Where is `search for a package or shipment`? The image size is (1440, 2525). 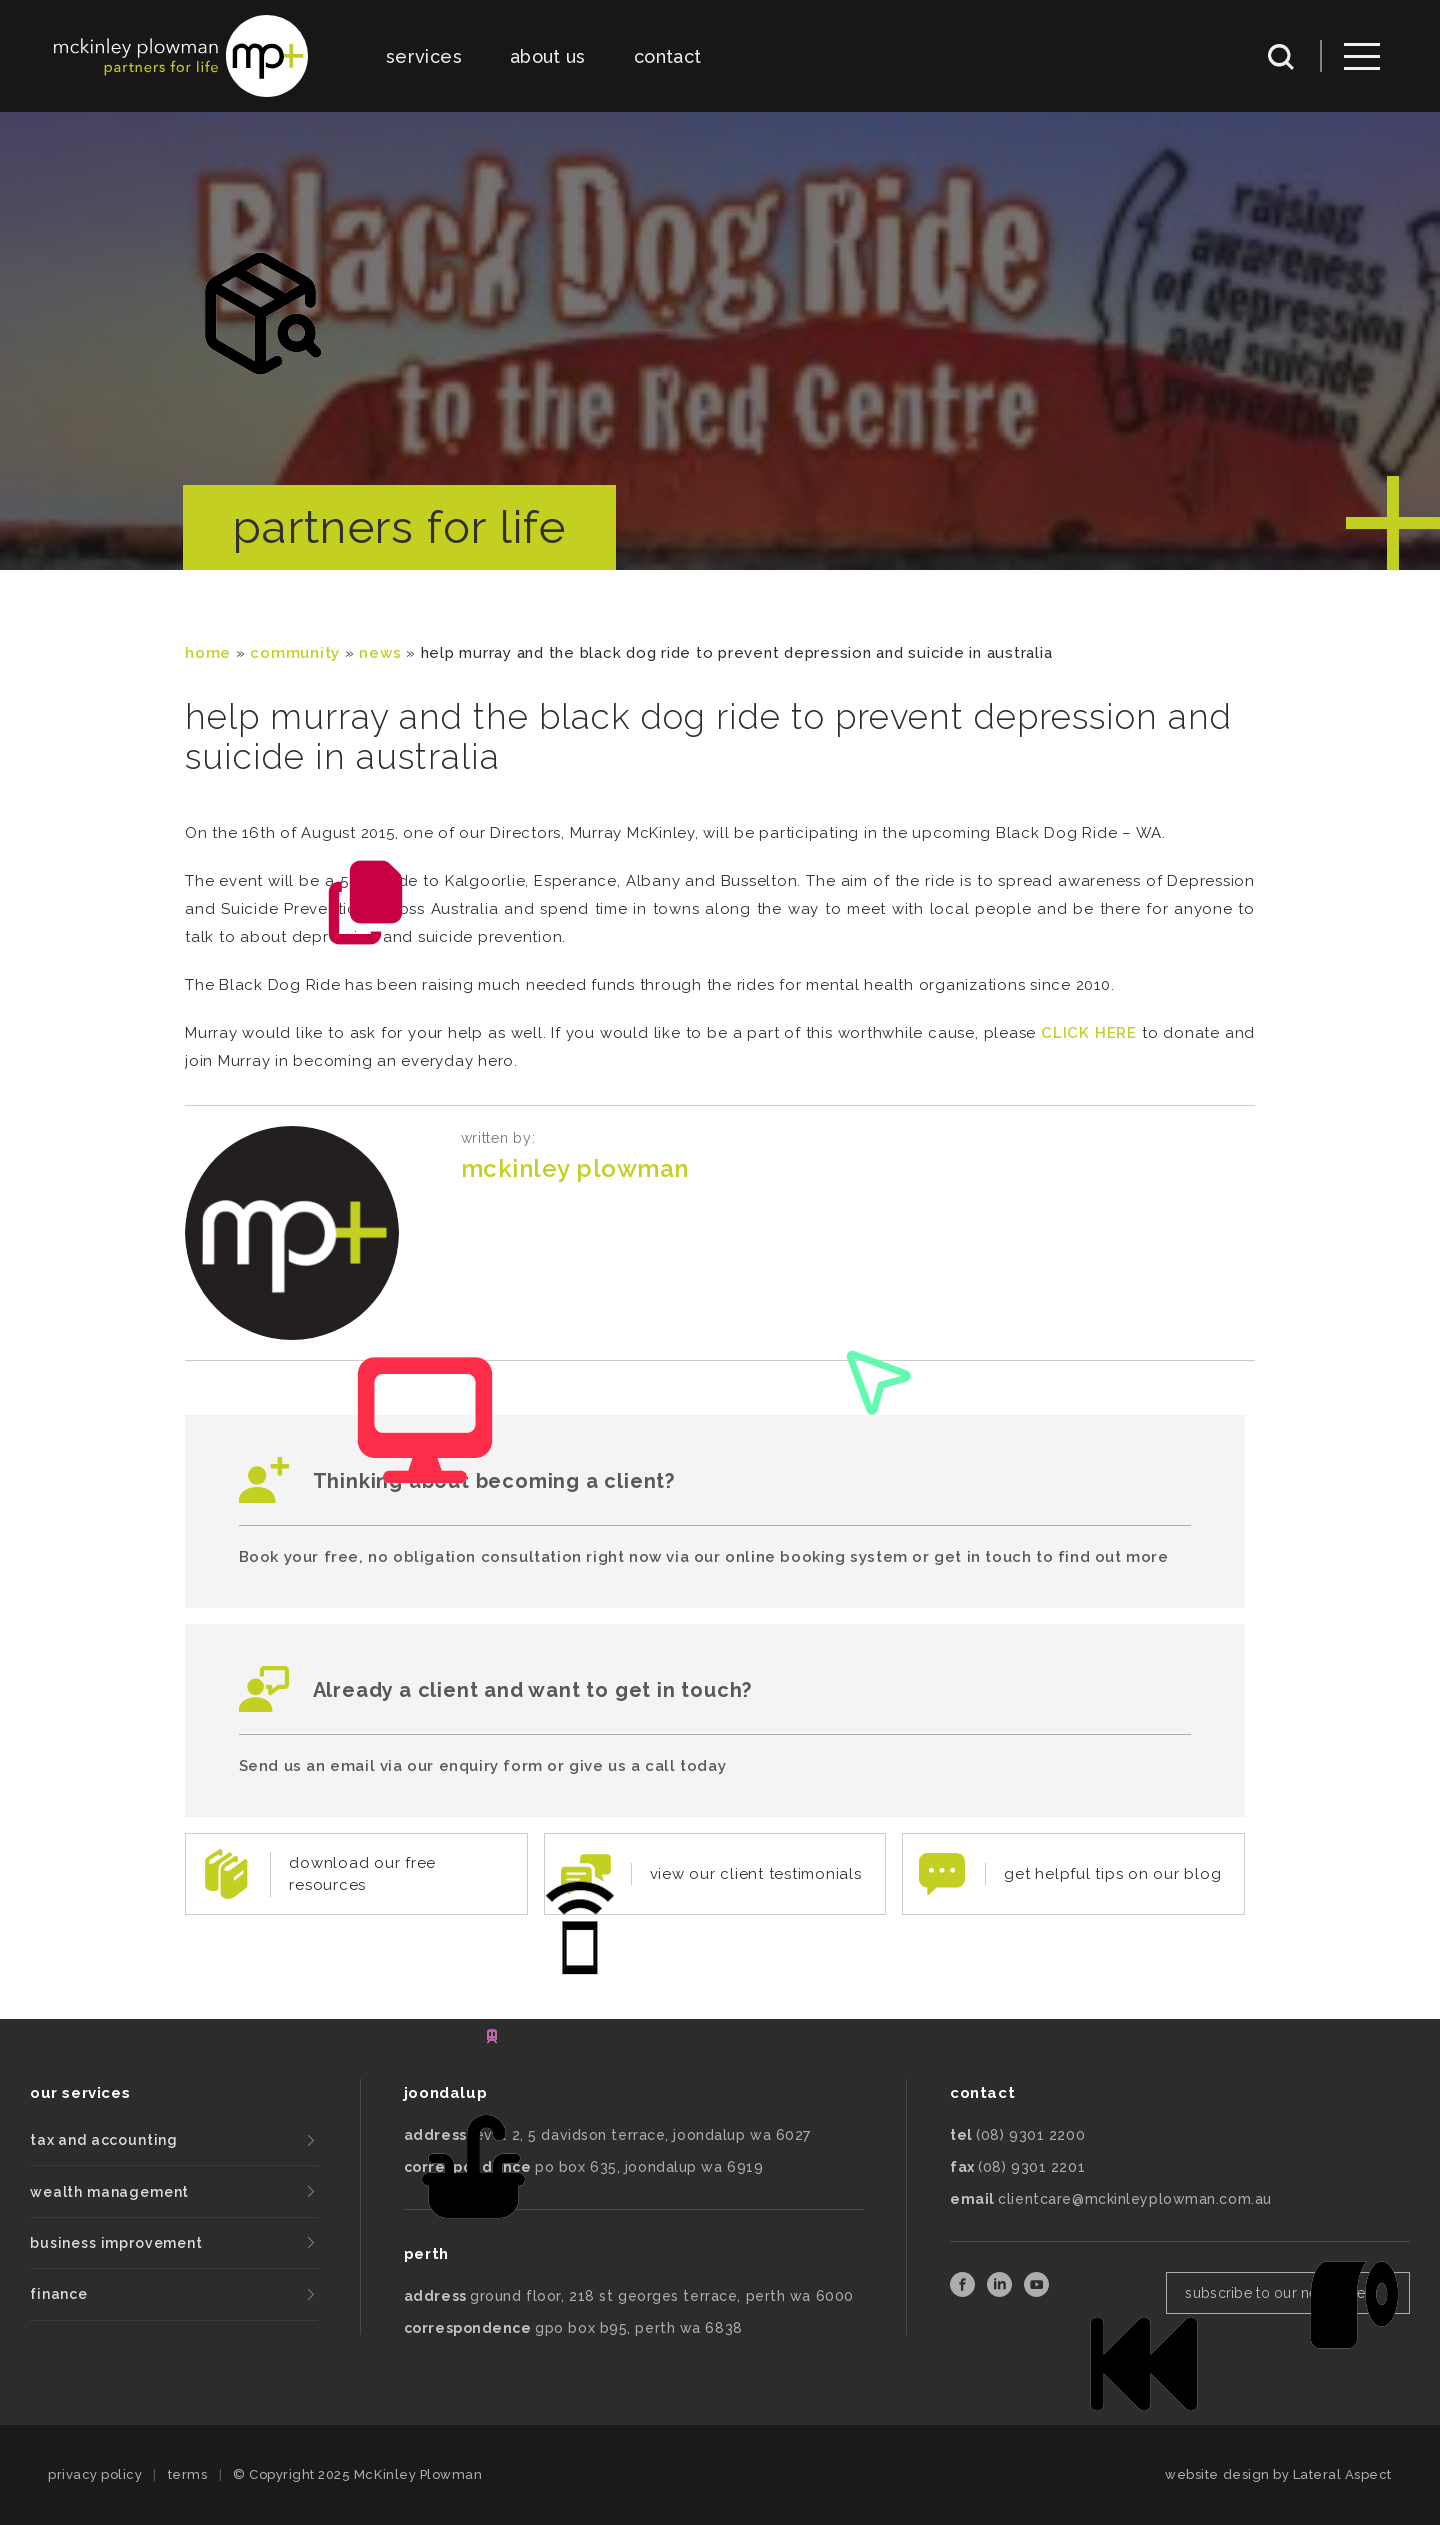 search for a package or shipment is located at coordinates (260, 313).